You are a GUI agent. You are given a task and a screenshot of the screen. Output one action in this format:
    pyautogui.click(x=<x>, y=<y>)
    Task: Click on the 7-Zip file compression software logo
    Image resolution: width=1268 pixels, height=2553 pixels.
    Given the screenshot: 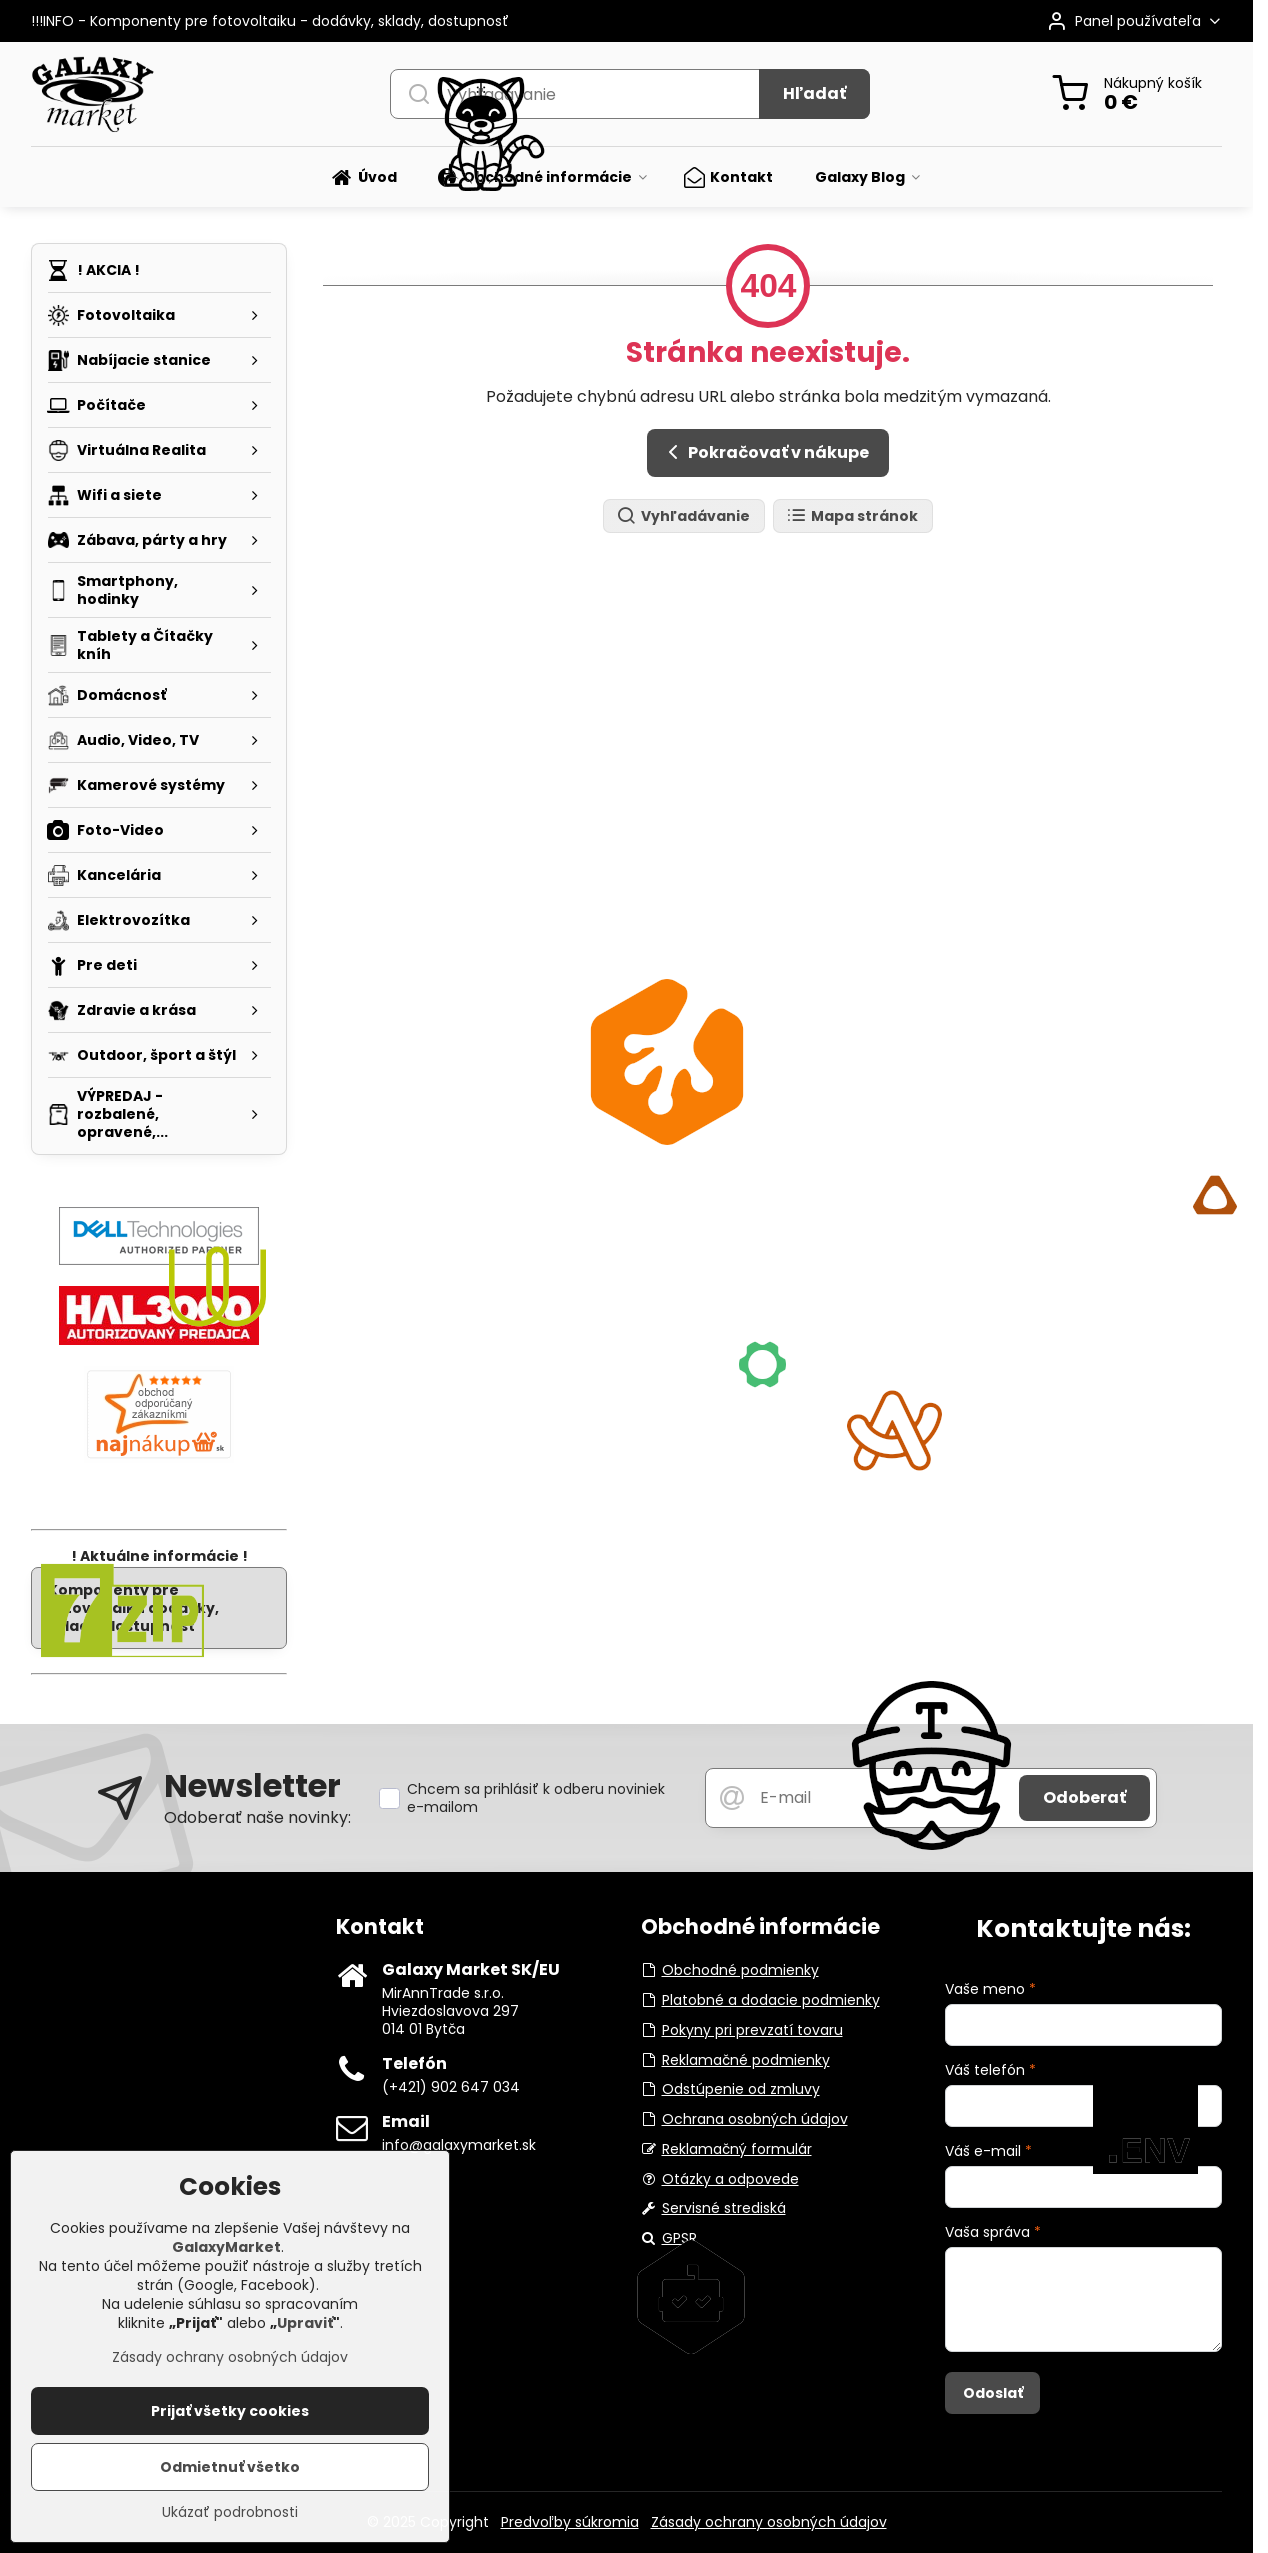 What is the action you would take?
    pyautogui.click(x=122, y=1610)
    